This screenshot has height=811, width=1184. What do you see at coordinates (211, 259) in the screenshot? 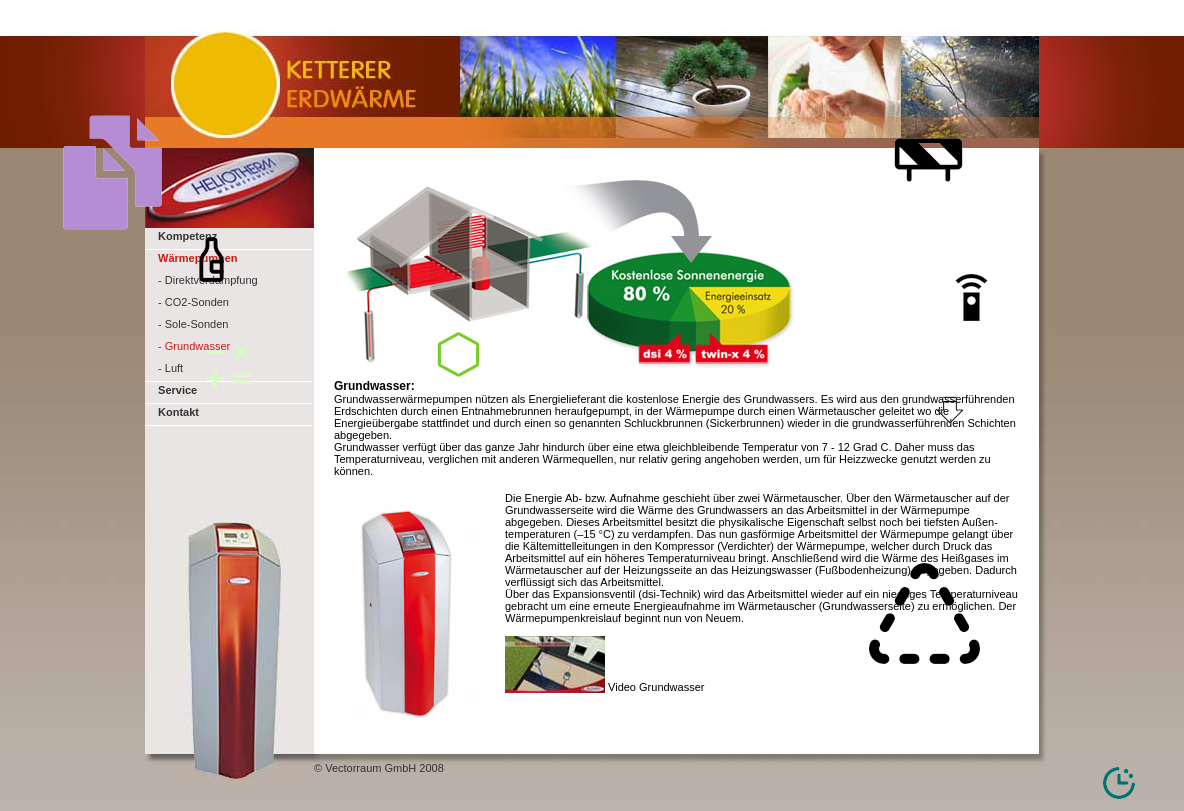
I see `browse wine selection` at bounding box center [211, 259].